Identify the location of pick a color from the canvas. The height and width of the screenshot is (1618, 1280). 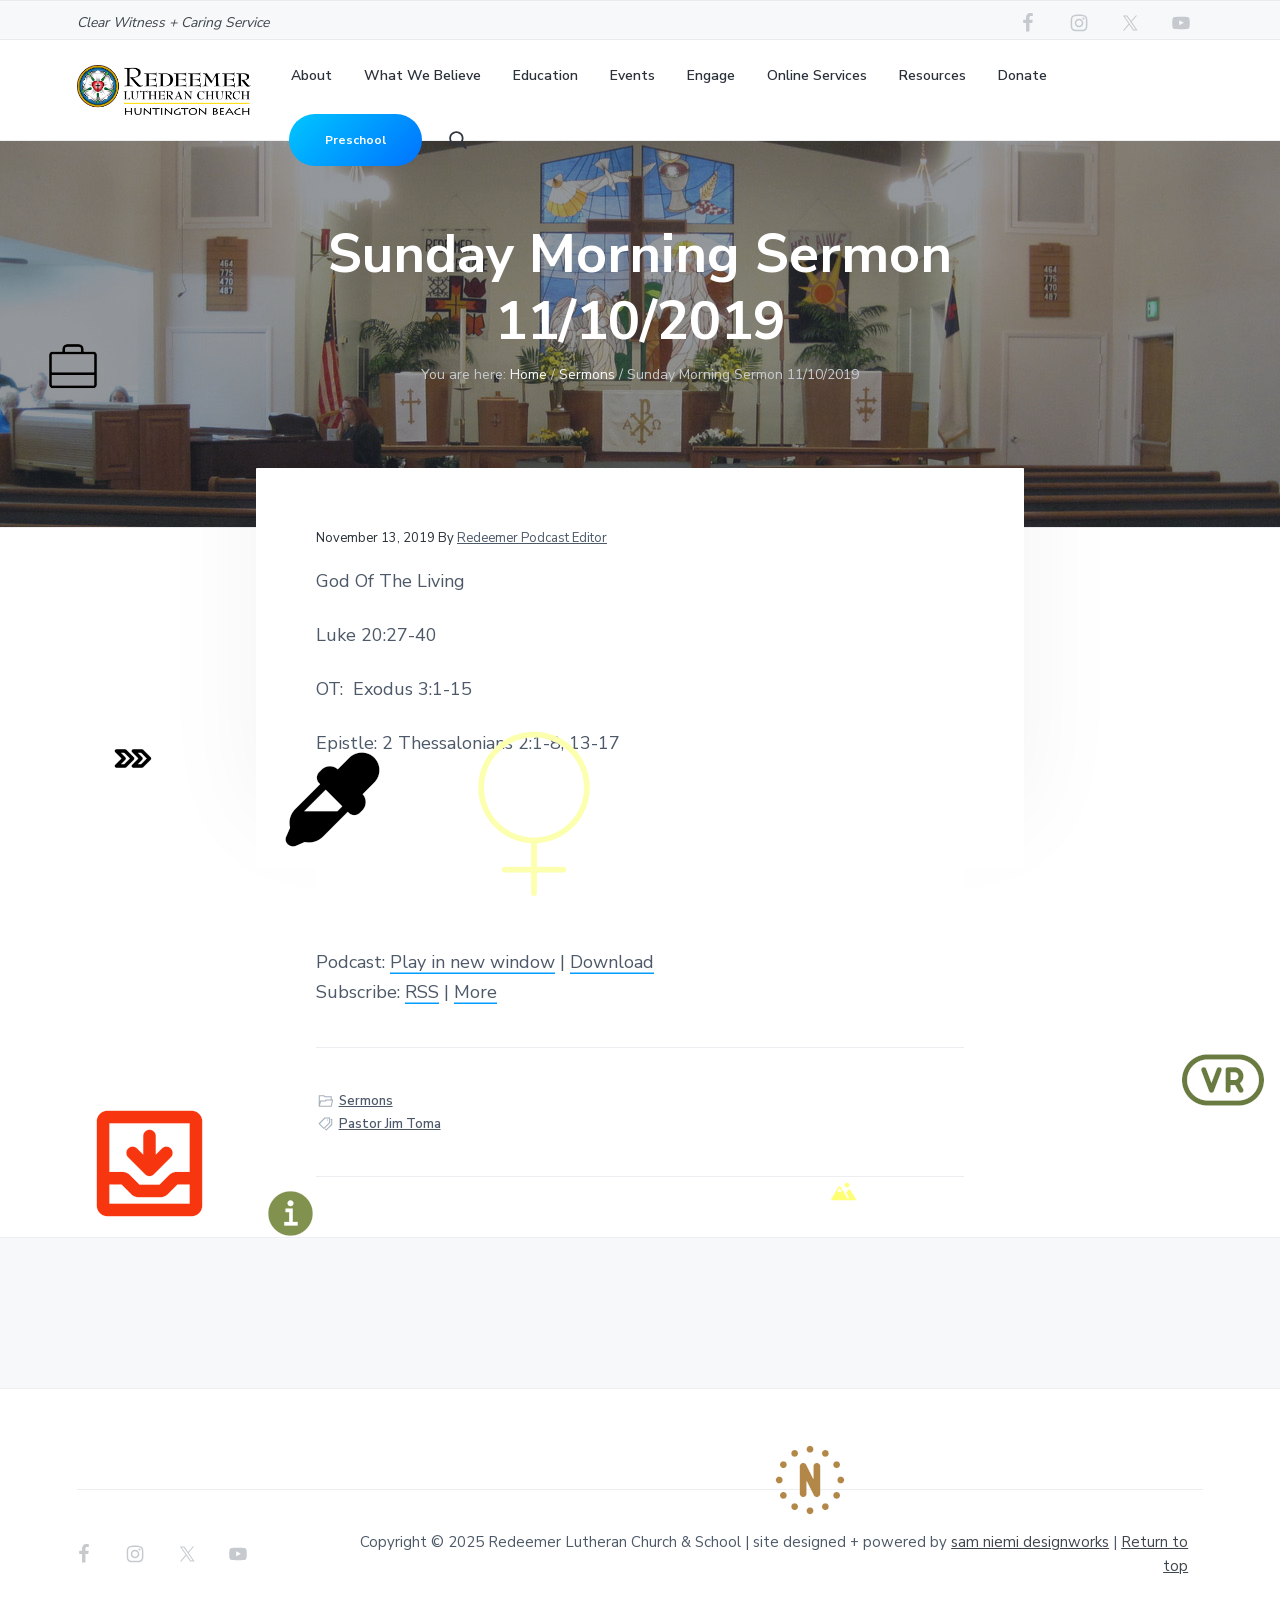
(332, 799).